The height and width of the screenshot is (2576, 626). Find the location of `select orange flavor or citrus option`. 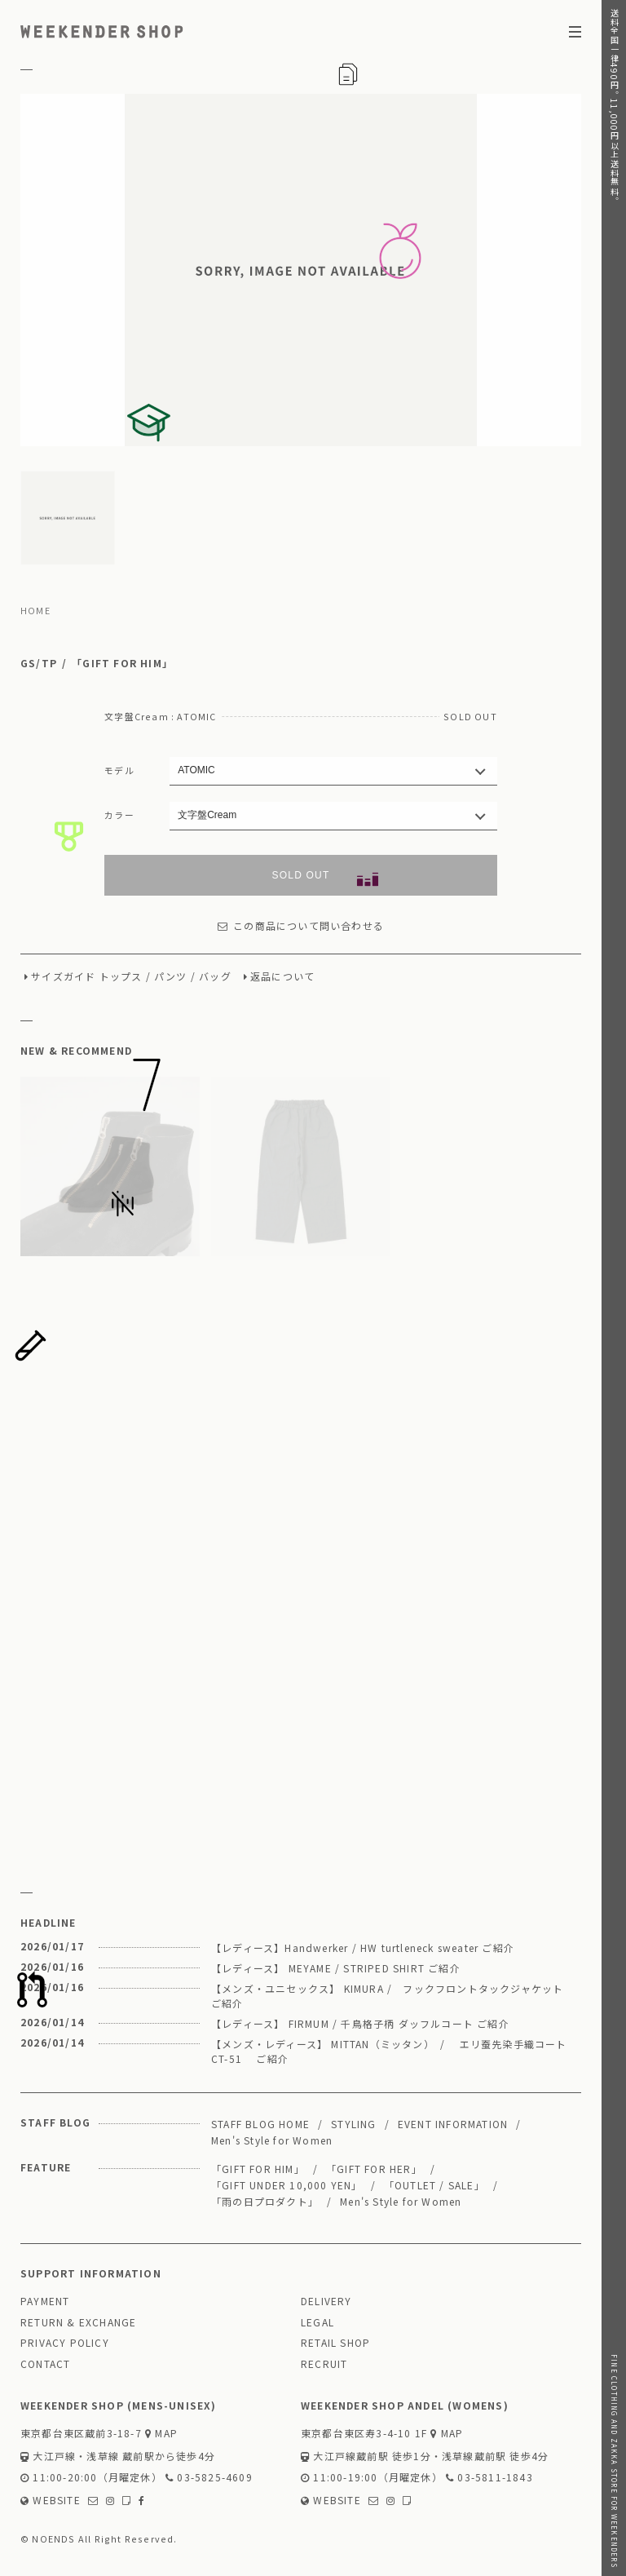

select orange flavor or citrus option is located at coordinates (400, 252).